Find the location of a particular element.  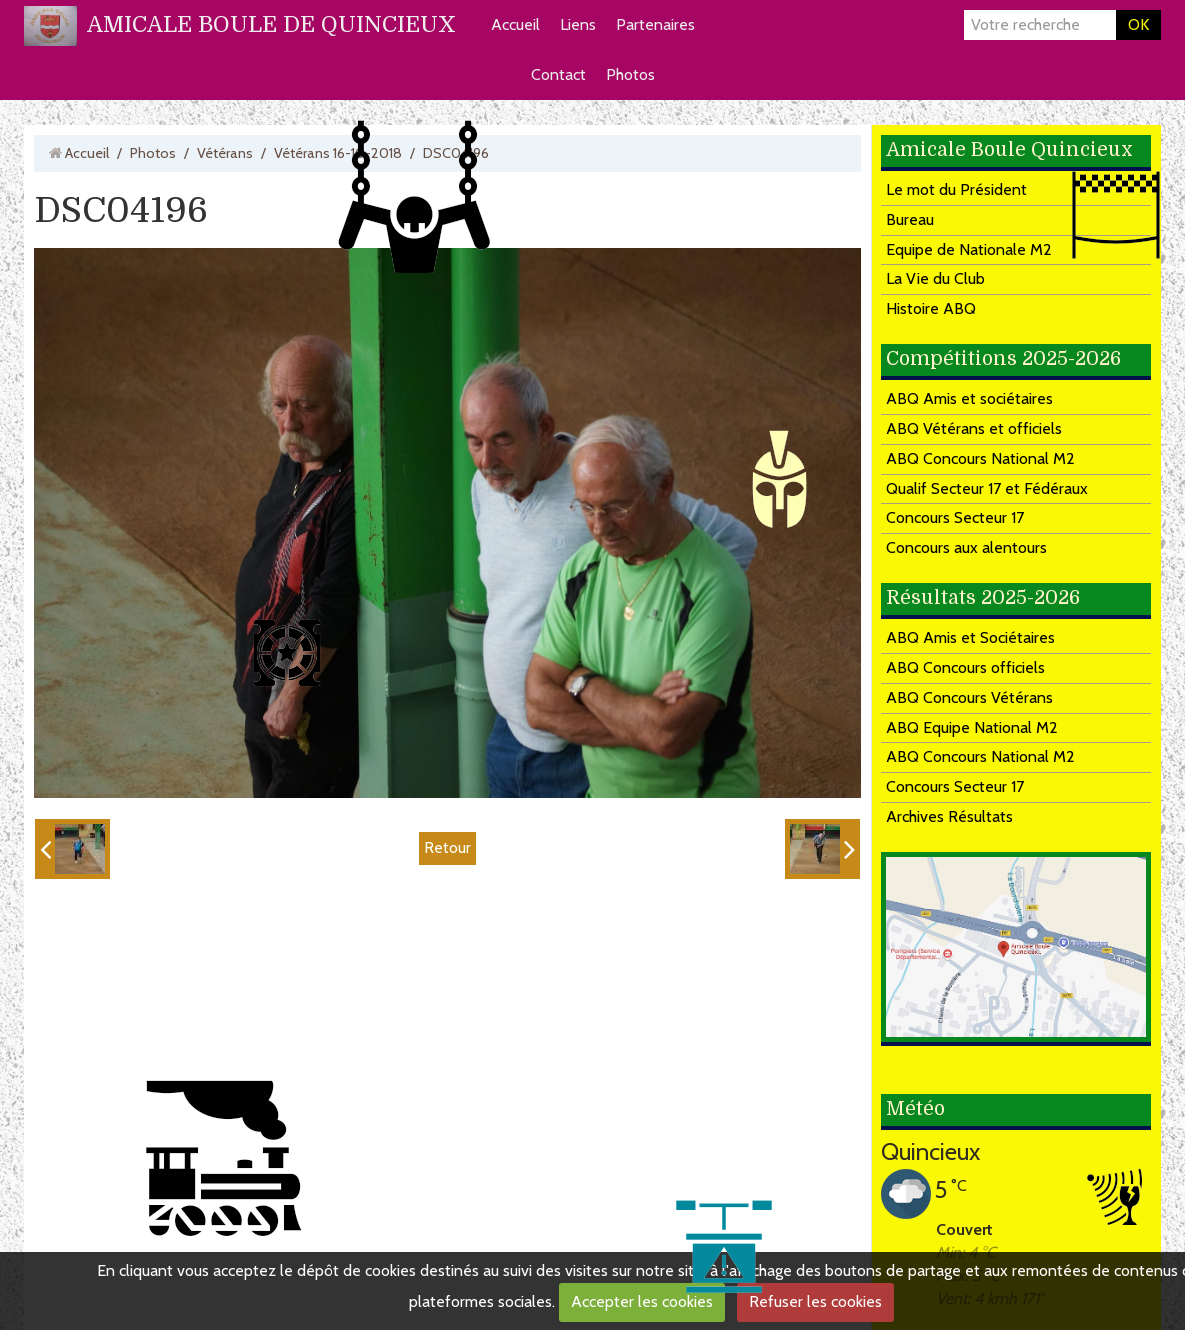

select warrior or knight character class is located at coordinates (779, 479).